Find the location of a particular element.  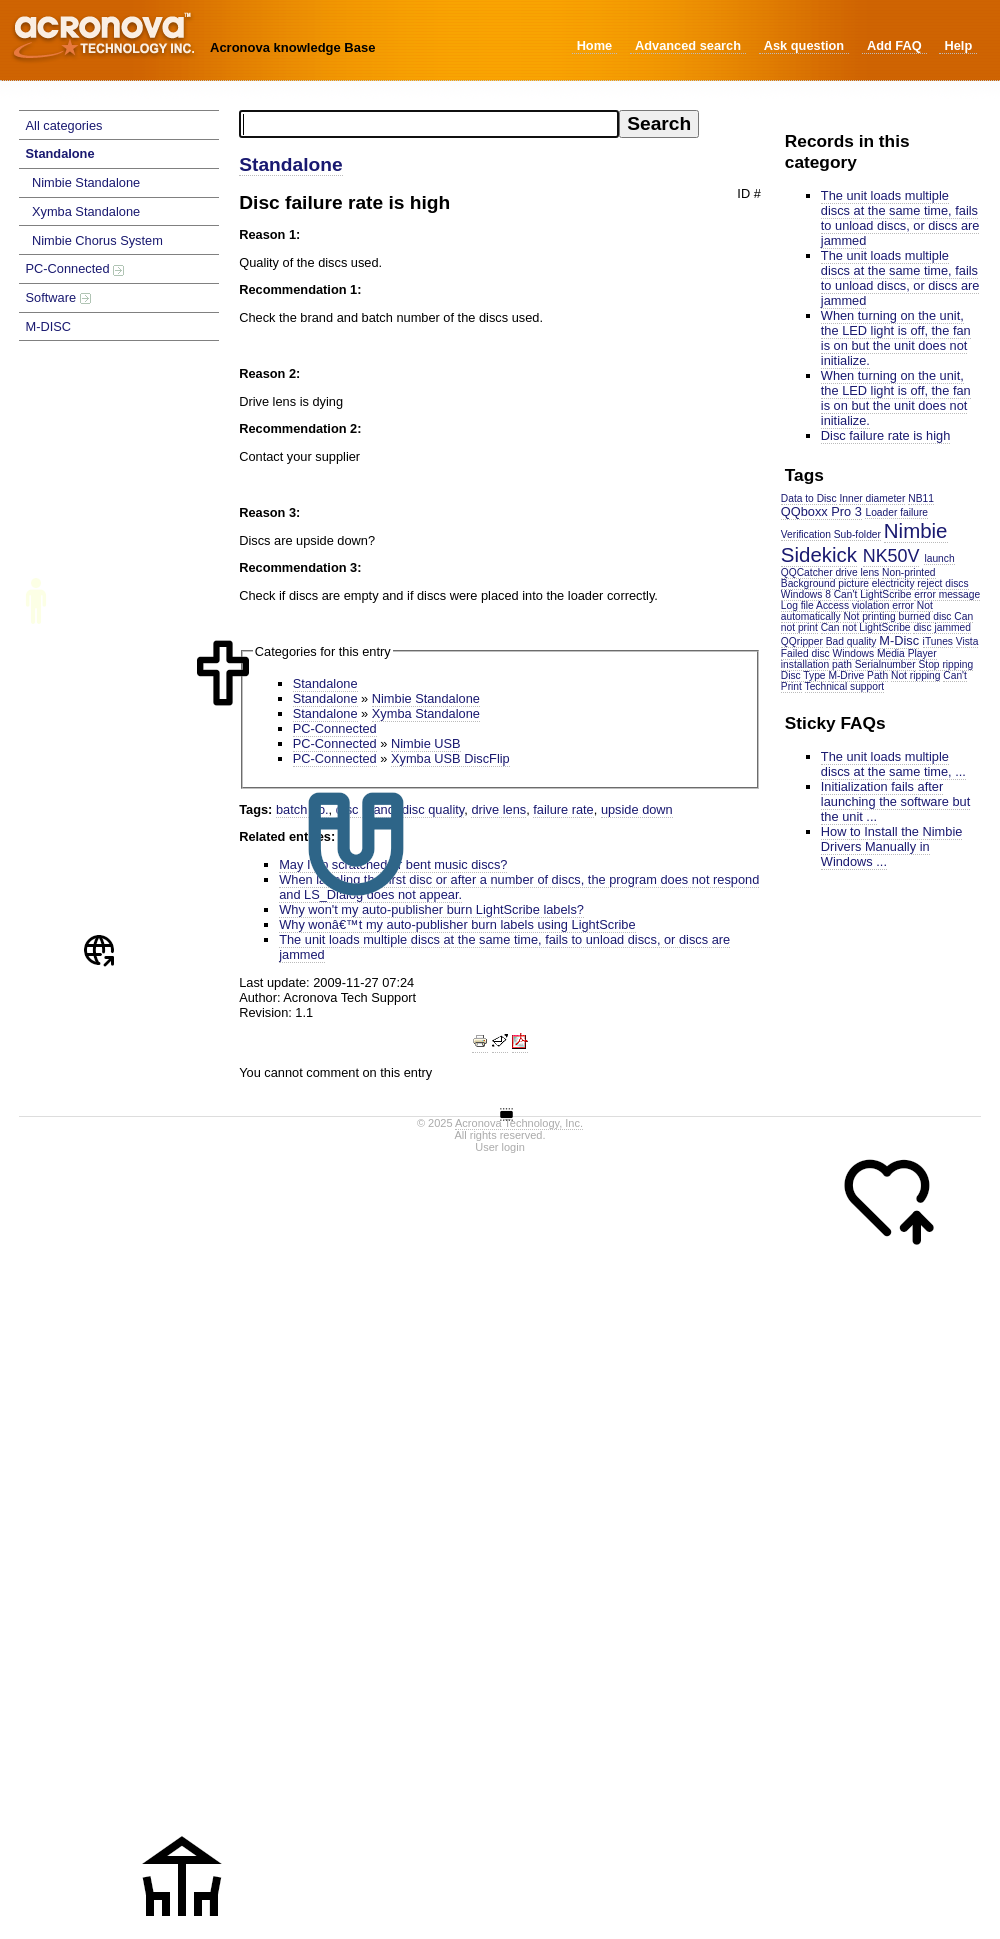

religious or faith-related content is located at coordinates (223, 673).